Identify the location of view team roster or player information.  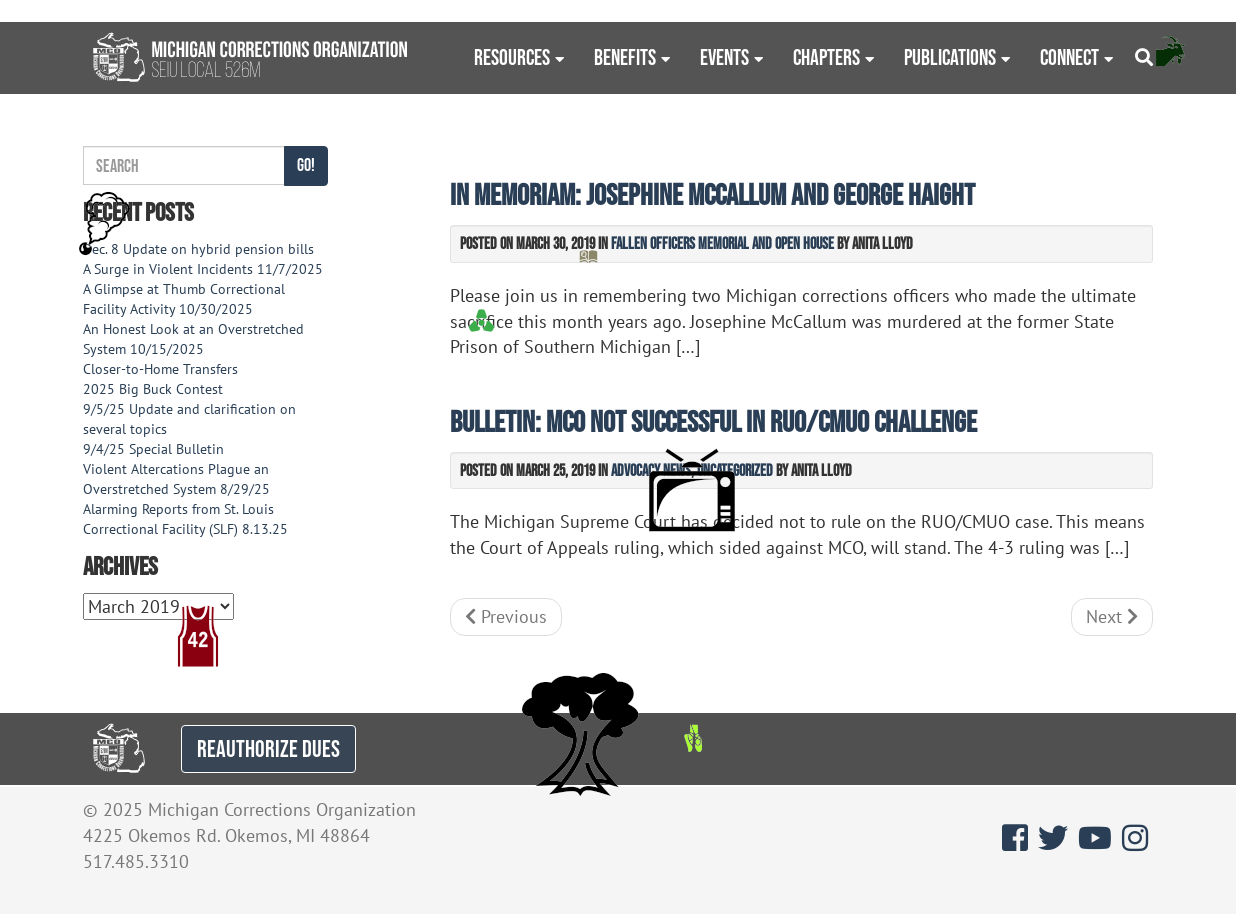
(198, 636).